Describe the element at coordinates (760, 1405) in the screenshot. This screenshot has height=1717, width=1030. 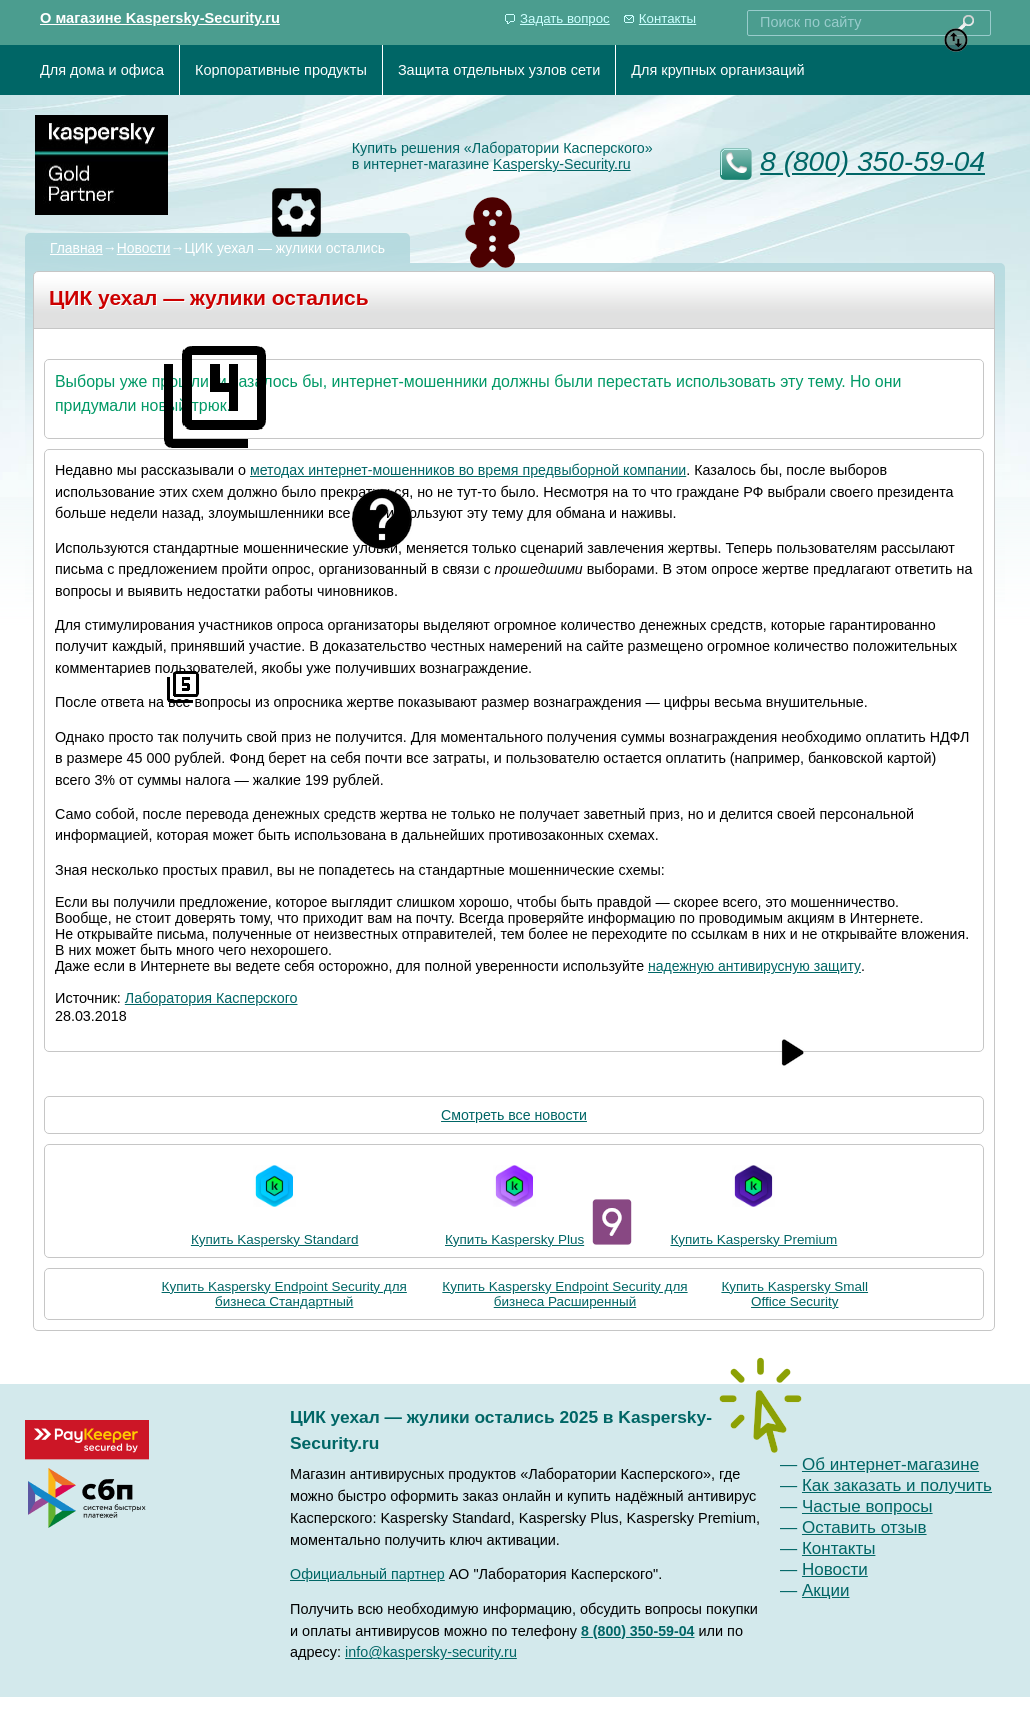
I see `click or tap interaction indicator` at that location.